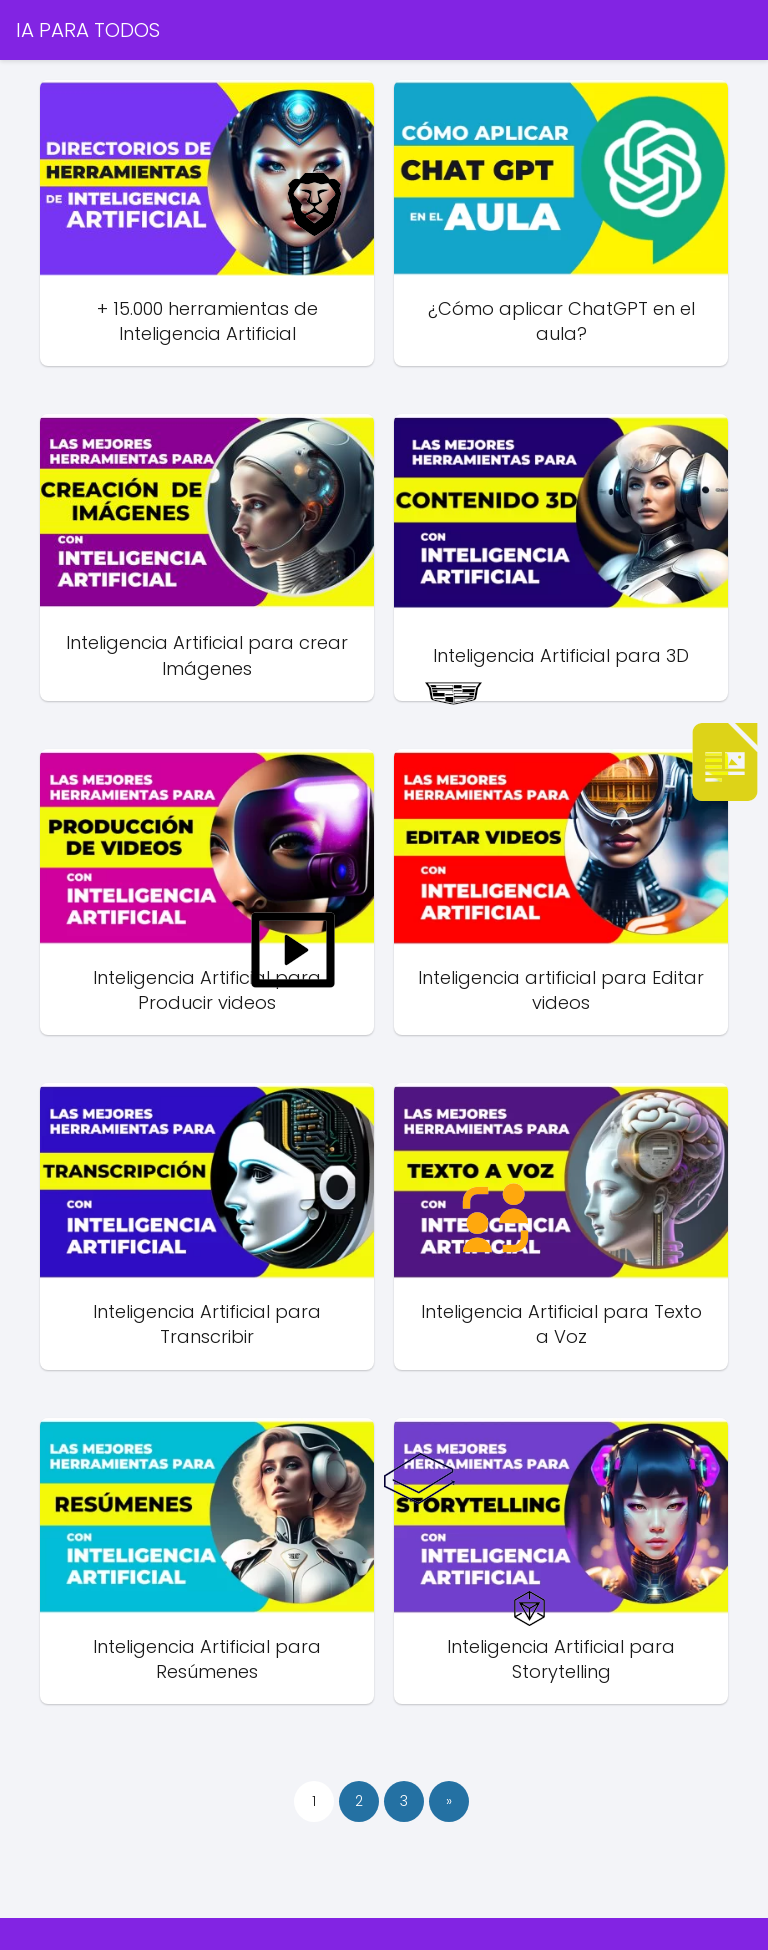 This screenshot has height=1950, width=768. I want to click on play a video or movie, so click(293, 950).